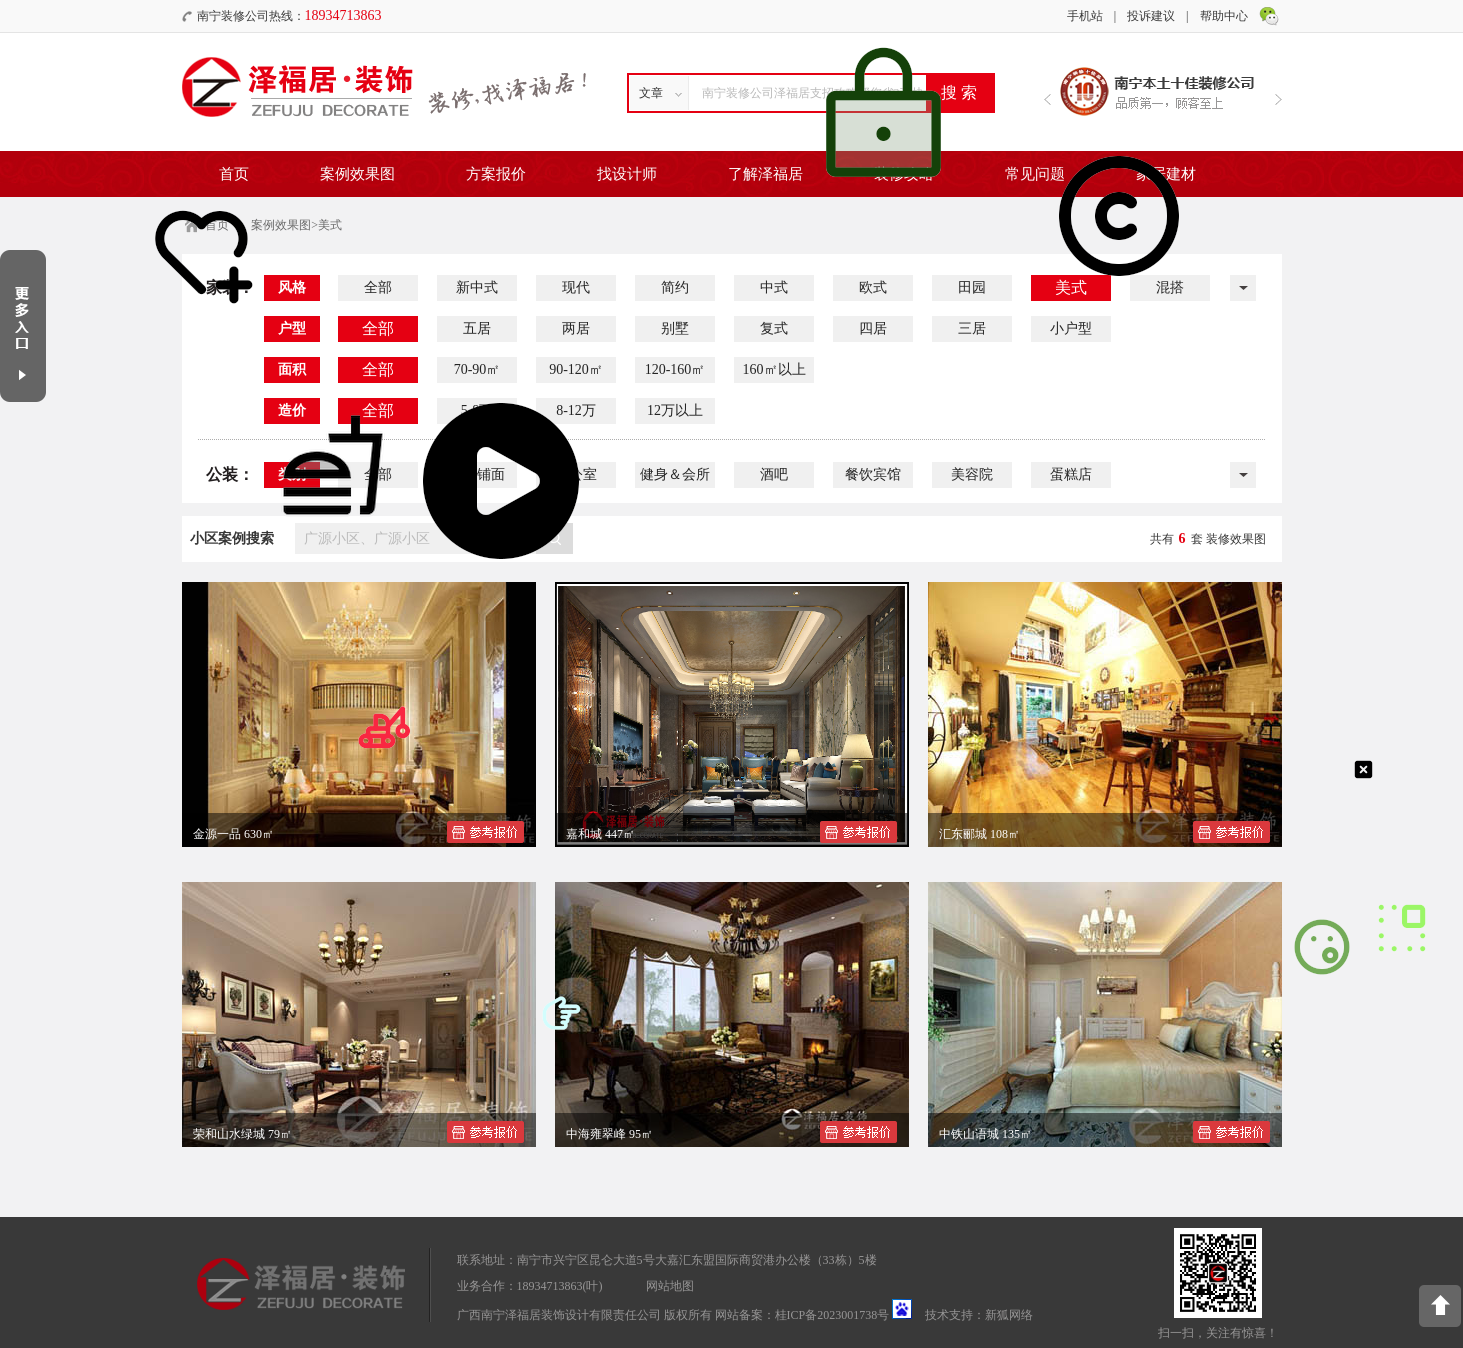 The height and width of the screenshot is (1348, 1463). I want to click on navigate to the next item or step, so click(560, 1013).